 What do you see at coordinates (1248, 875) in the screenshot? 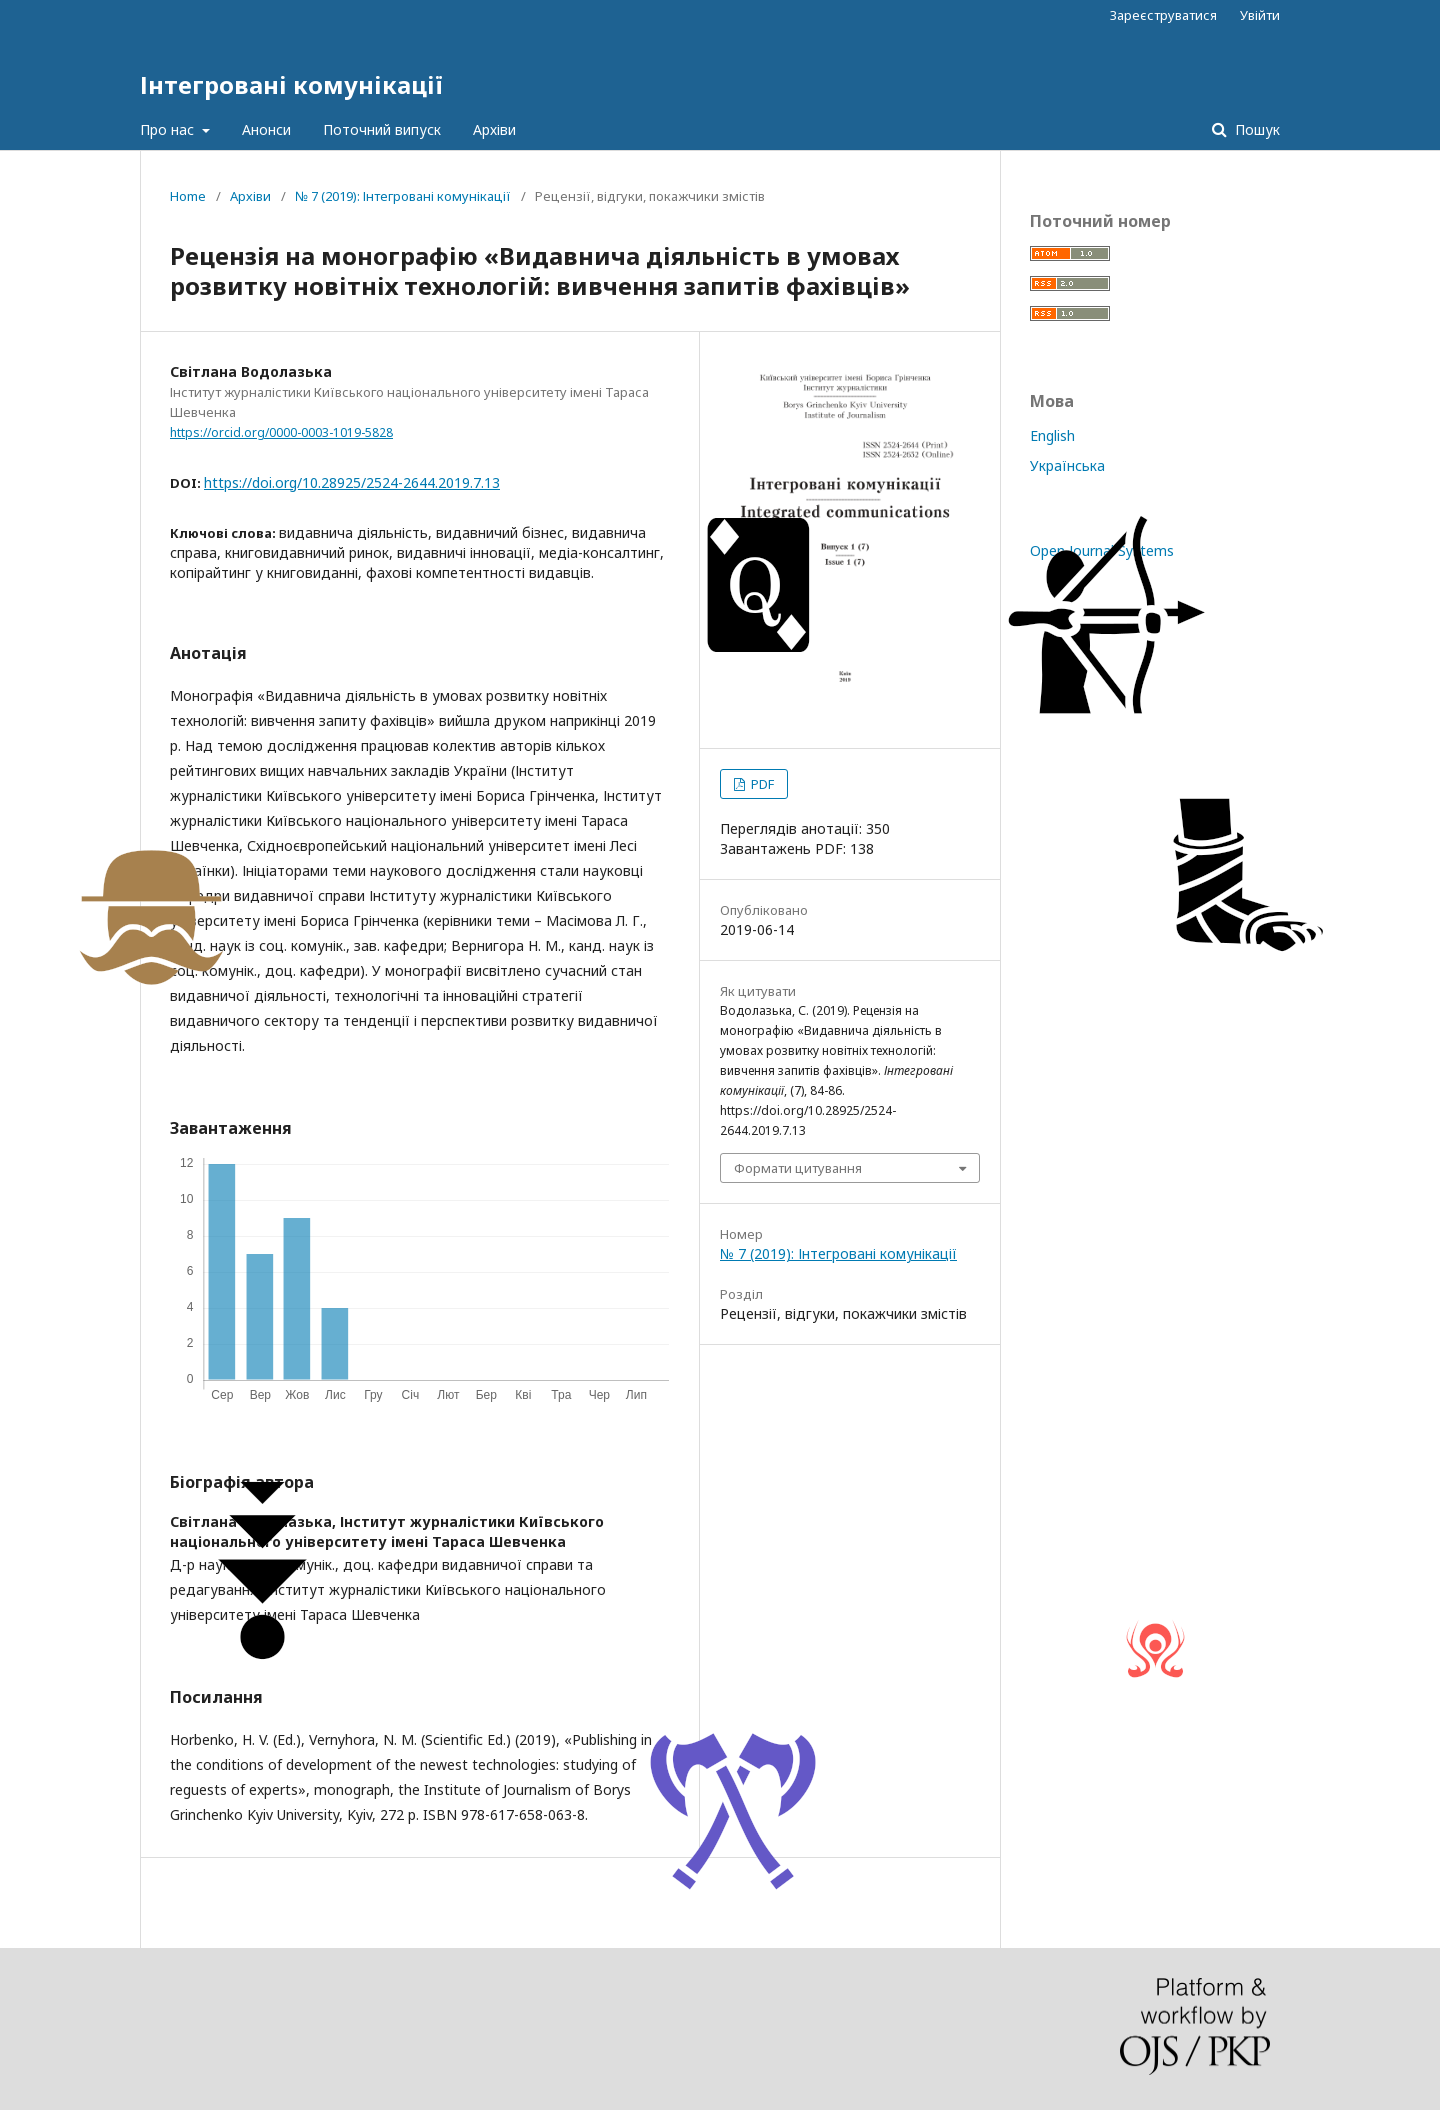
I see `indicates foot injury or bandaged condition` at bounding box center [1248, 875].